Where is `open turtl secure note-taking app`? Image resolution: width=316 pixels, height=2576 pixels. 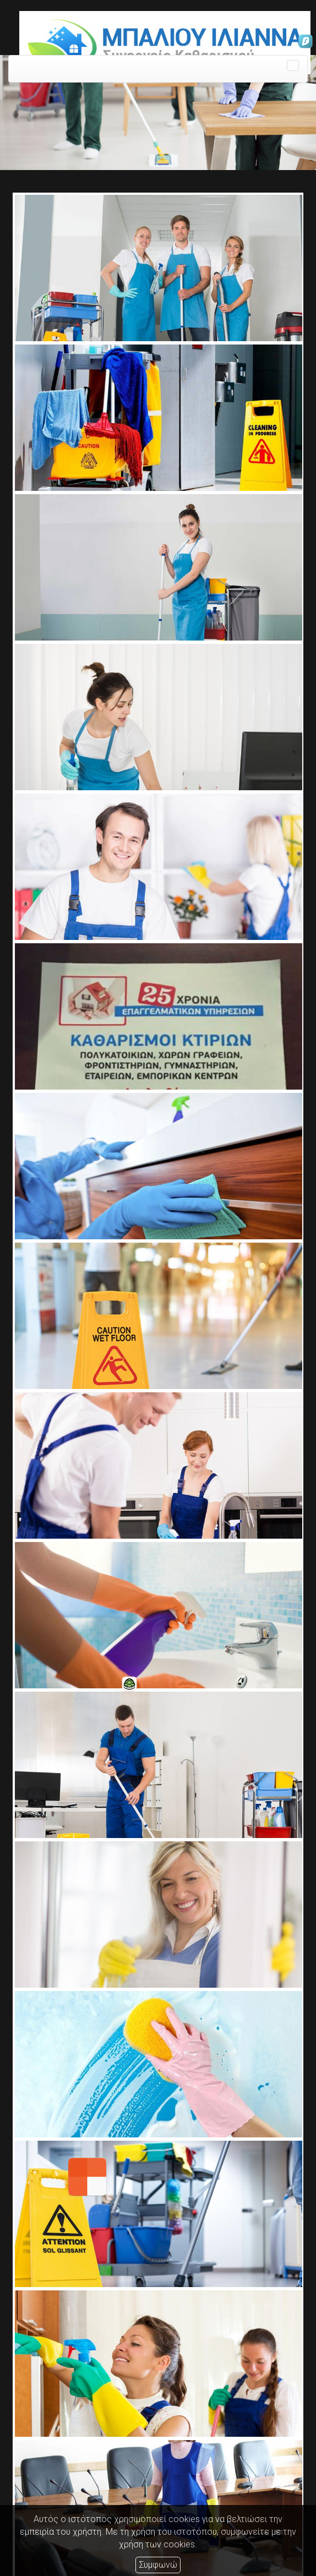
open turtl secure note-taking app is located at coordinates (129, 1684).